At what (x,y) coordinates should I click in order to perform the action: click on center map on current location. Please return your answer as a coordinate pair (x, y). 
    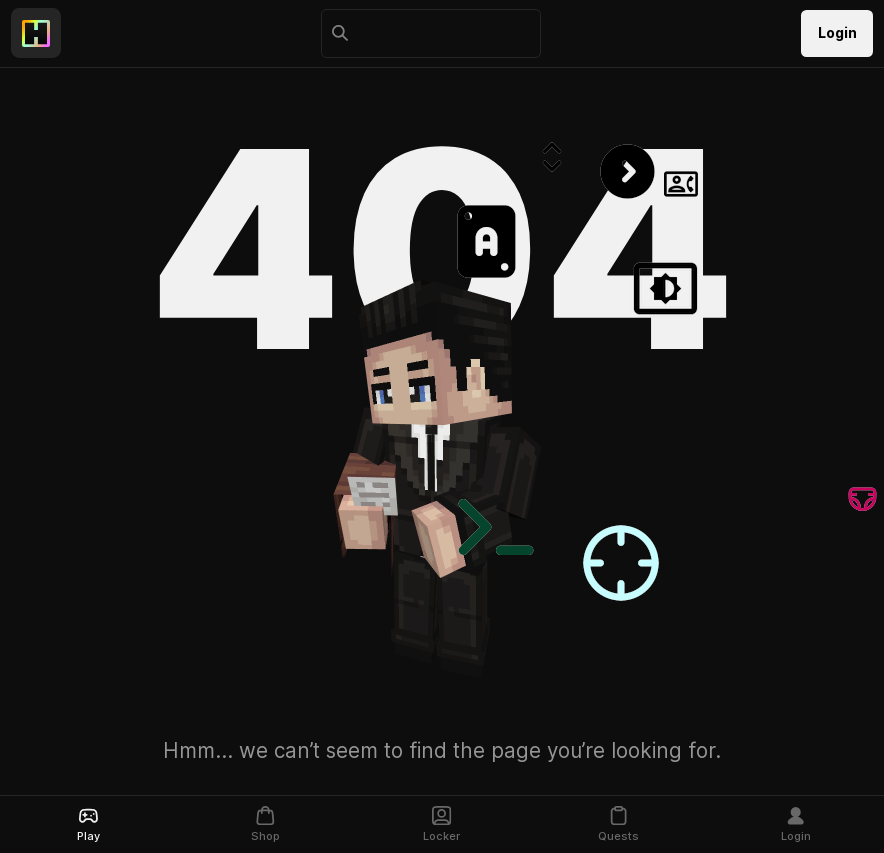
    Looking at the image, I should click on (621, 563).